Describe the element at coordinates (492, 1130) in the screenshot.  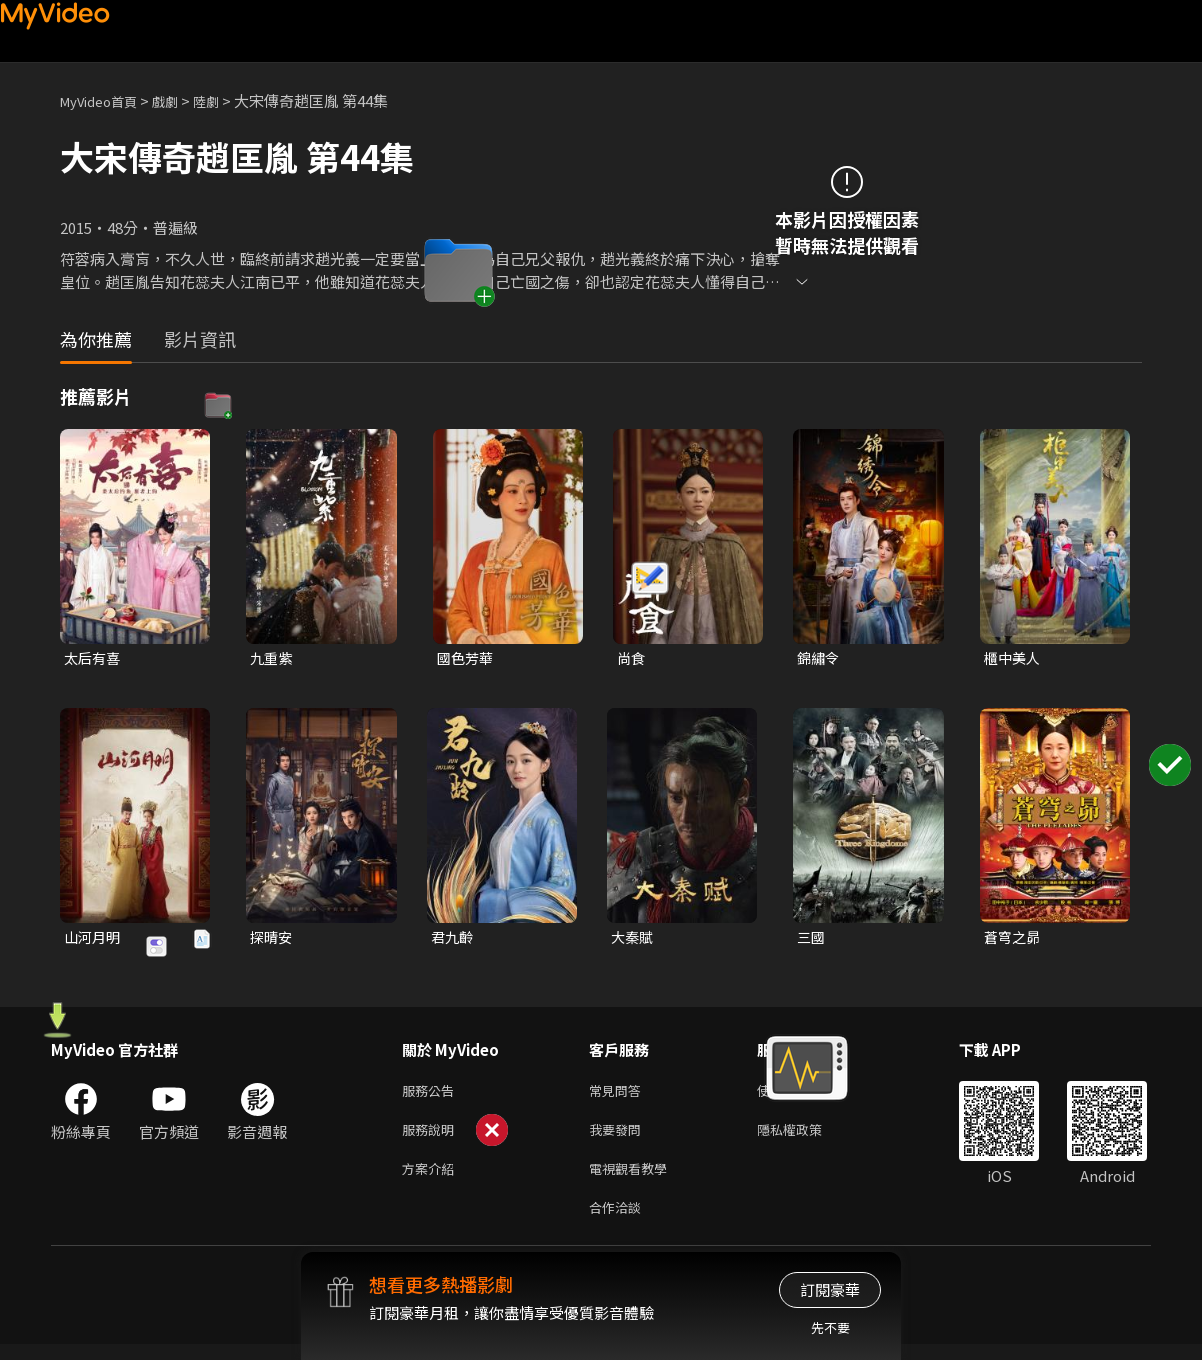
I see `cancel or stop the current action` at that location.